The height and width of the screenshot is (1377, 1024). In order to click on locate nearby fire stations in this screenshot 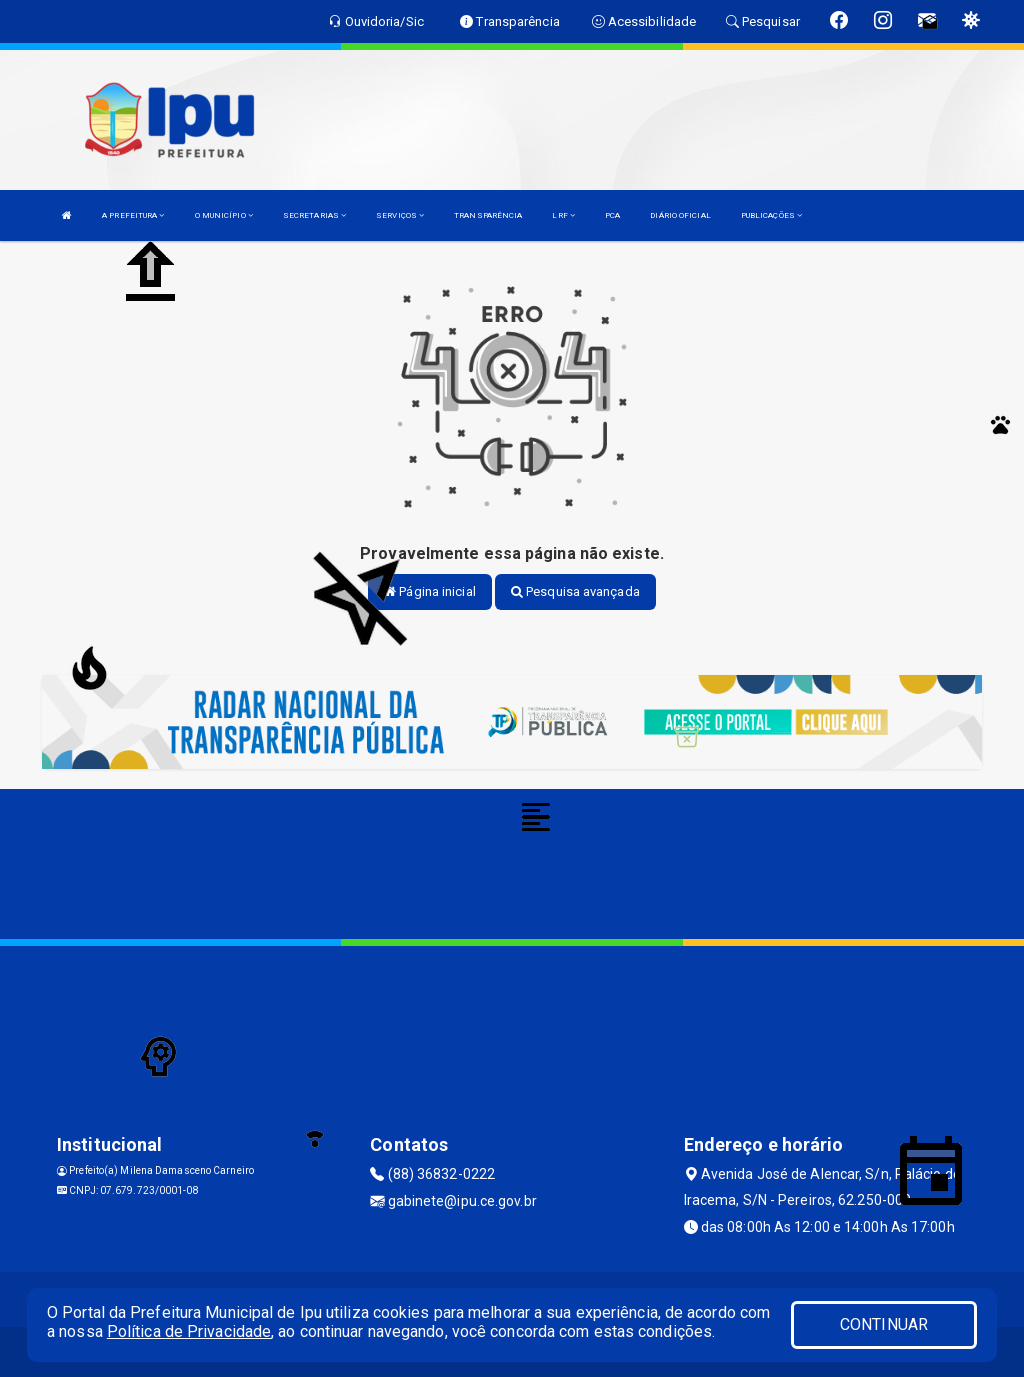, I will do `click(89, 668)`.